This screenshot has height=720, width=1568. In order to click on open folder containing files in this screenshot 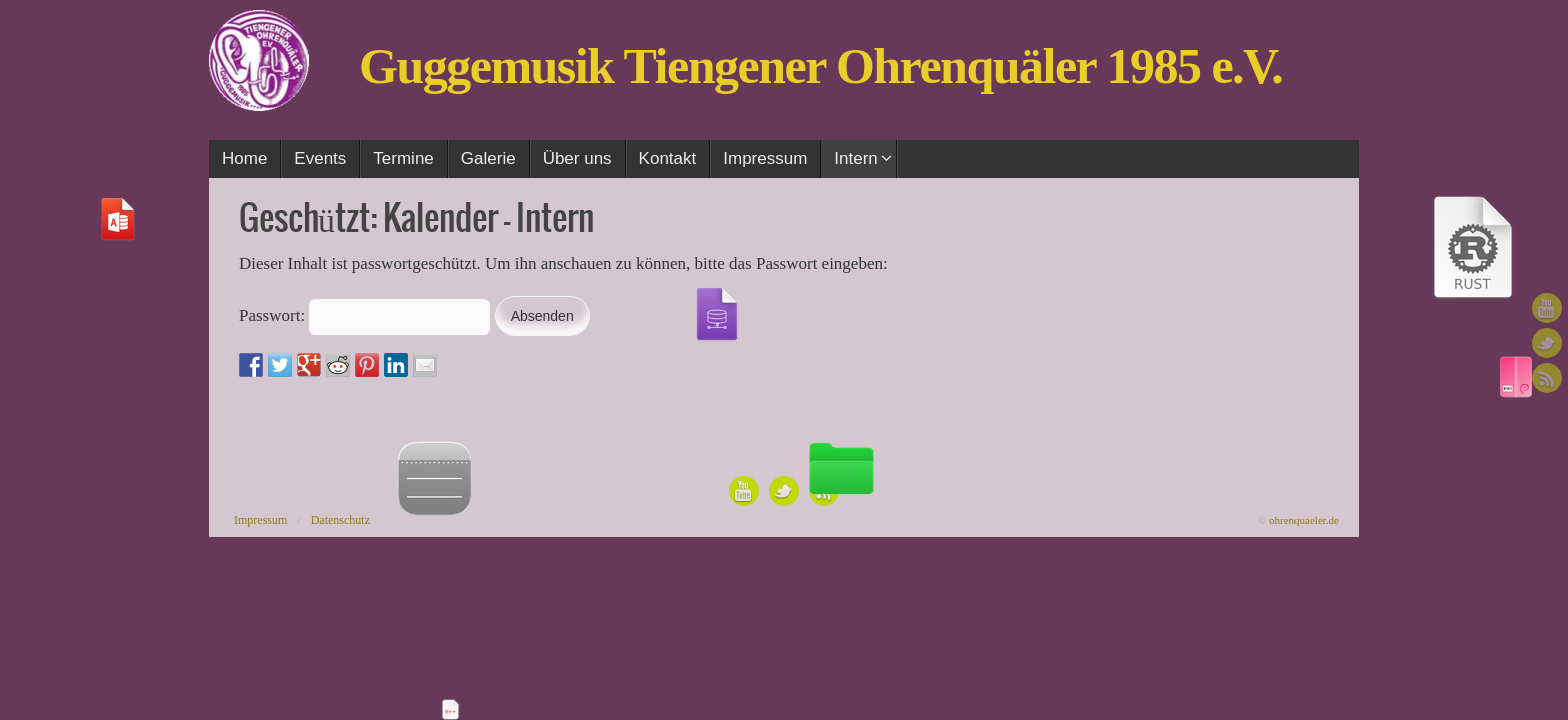, I will do `click(841, 468)`.